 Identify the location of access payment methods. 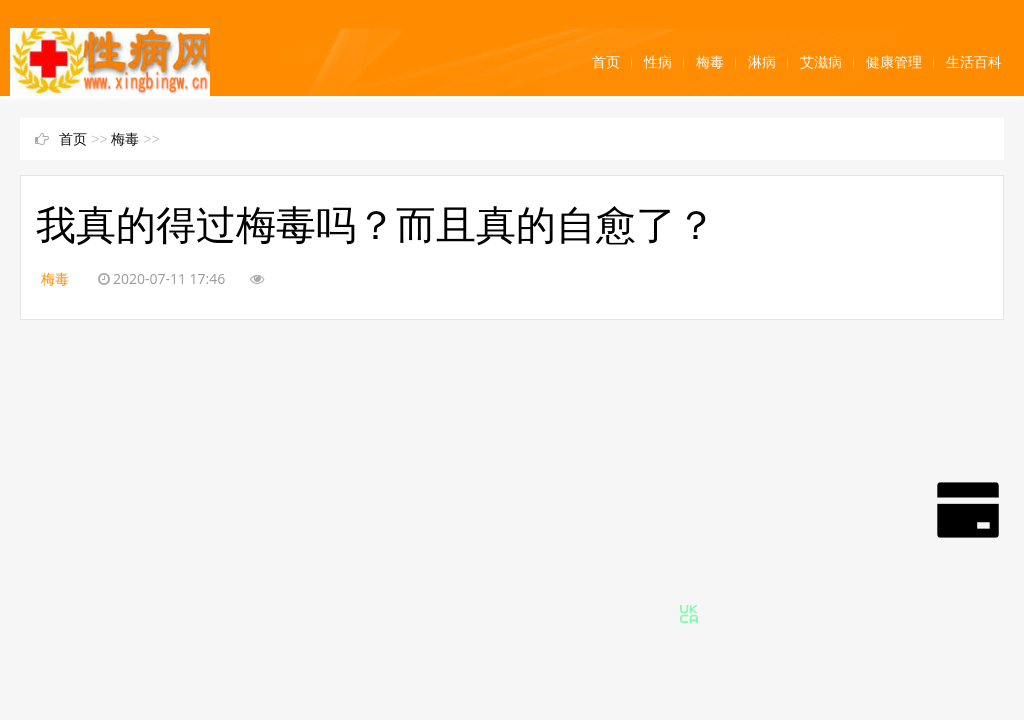
(968, 510).